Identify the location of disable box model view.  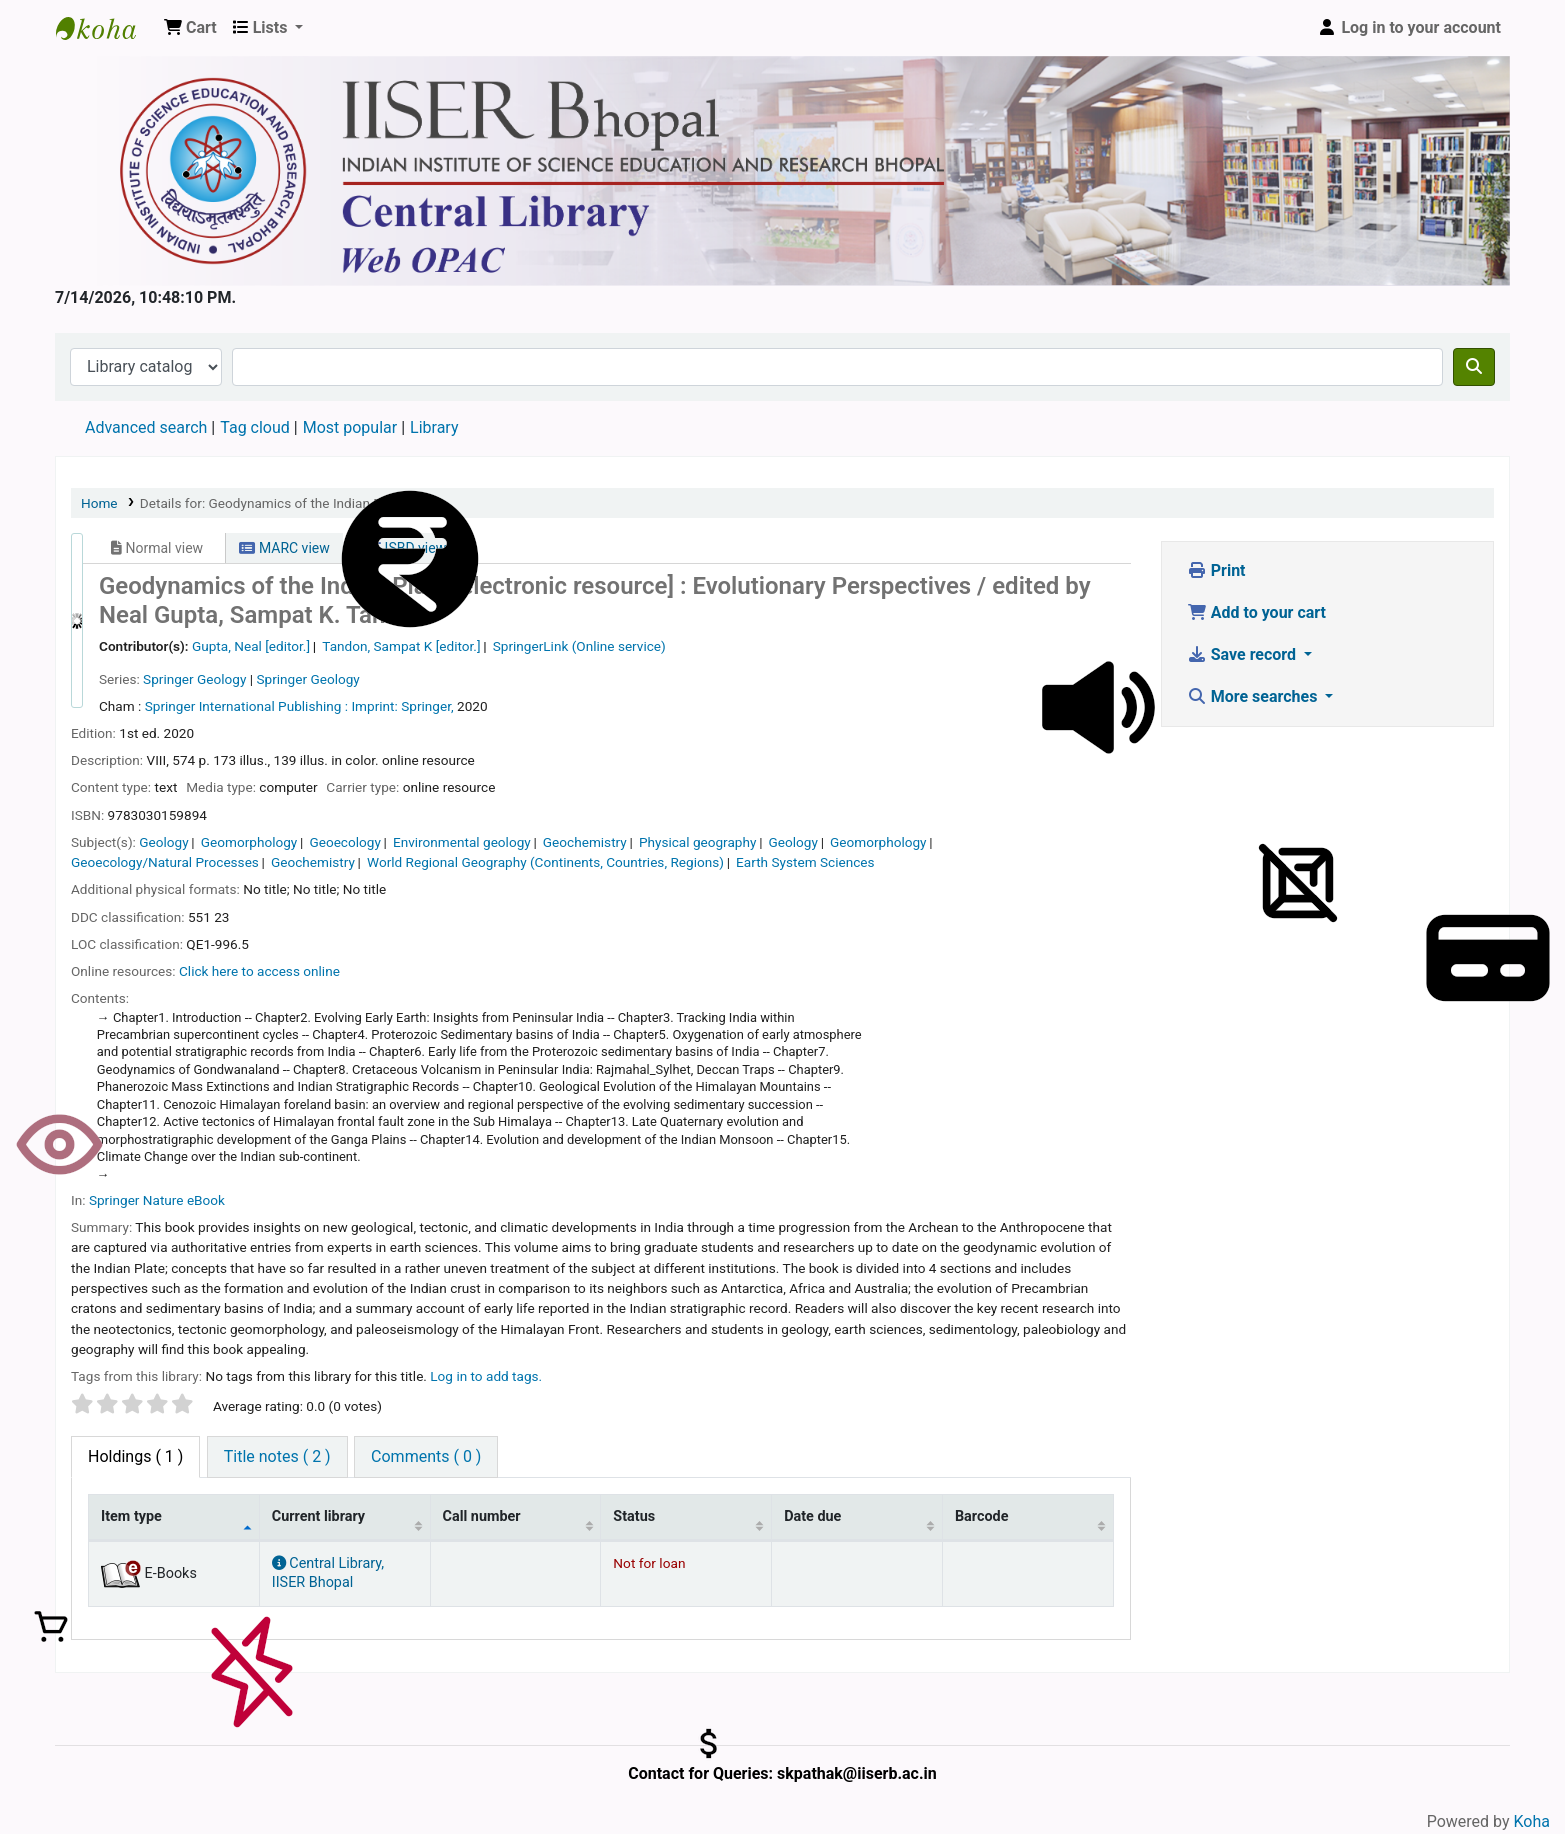
(1298, 883).